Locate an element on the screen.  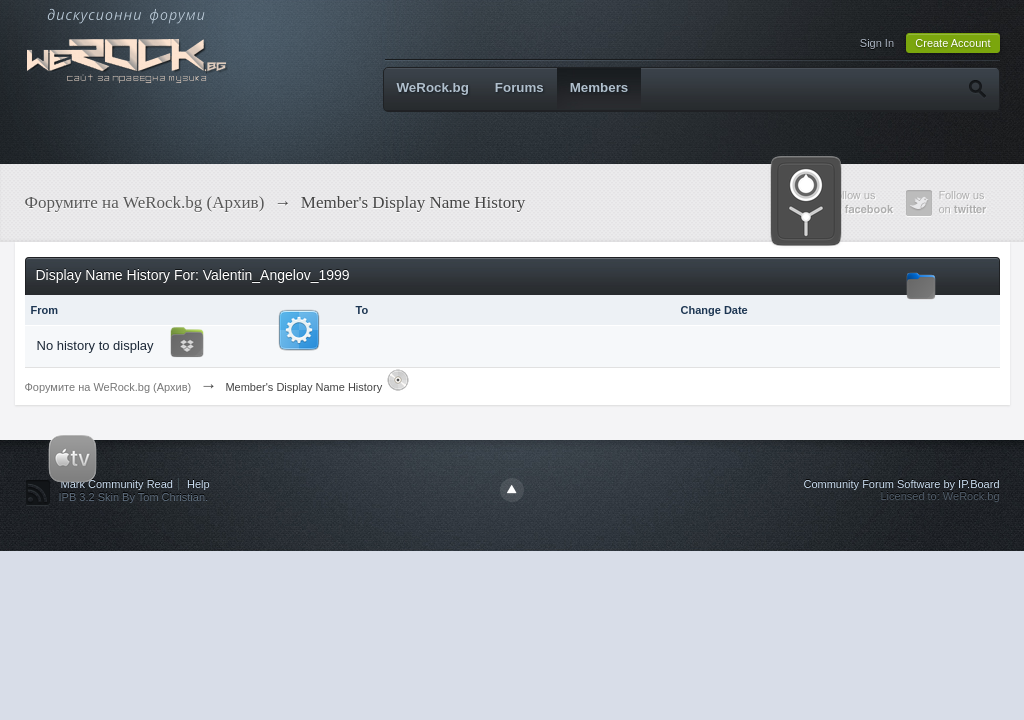
open your dropbox folder is located at coordinates (187, 342).